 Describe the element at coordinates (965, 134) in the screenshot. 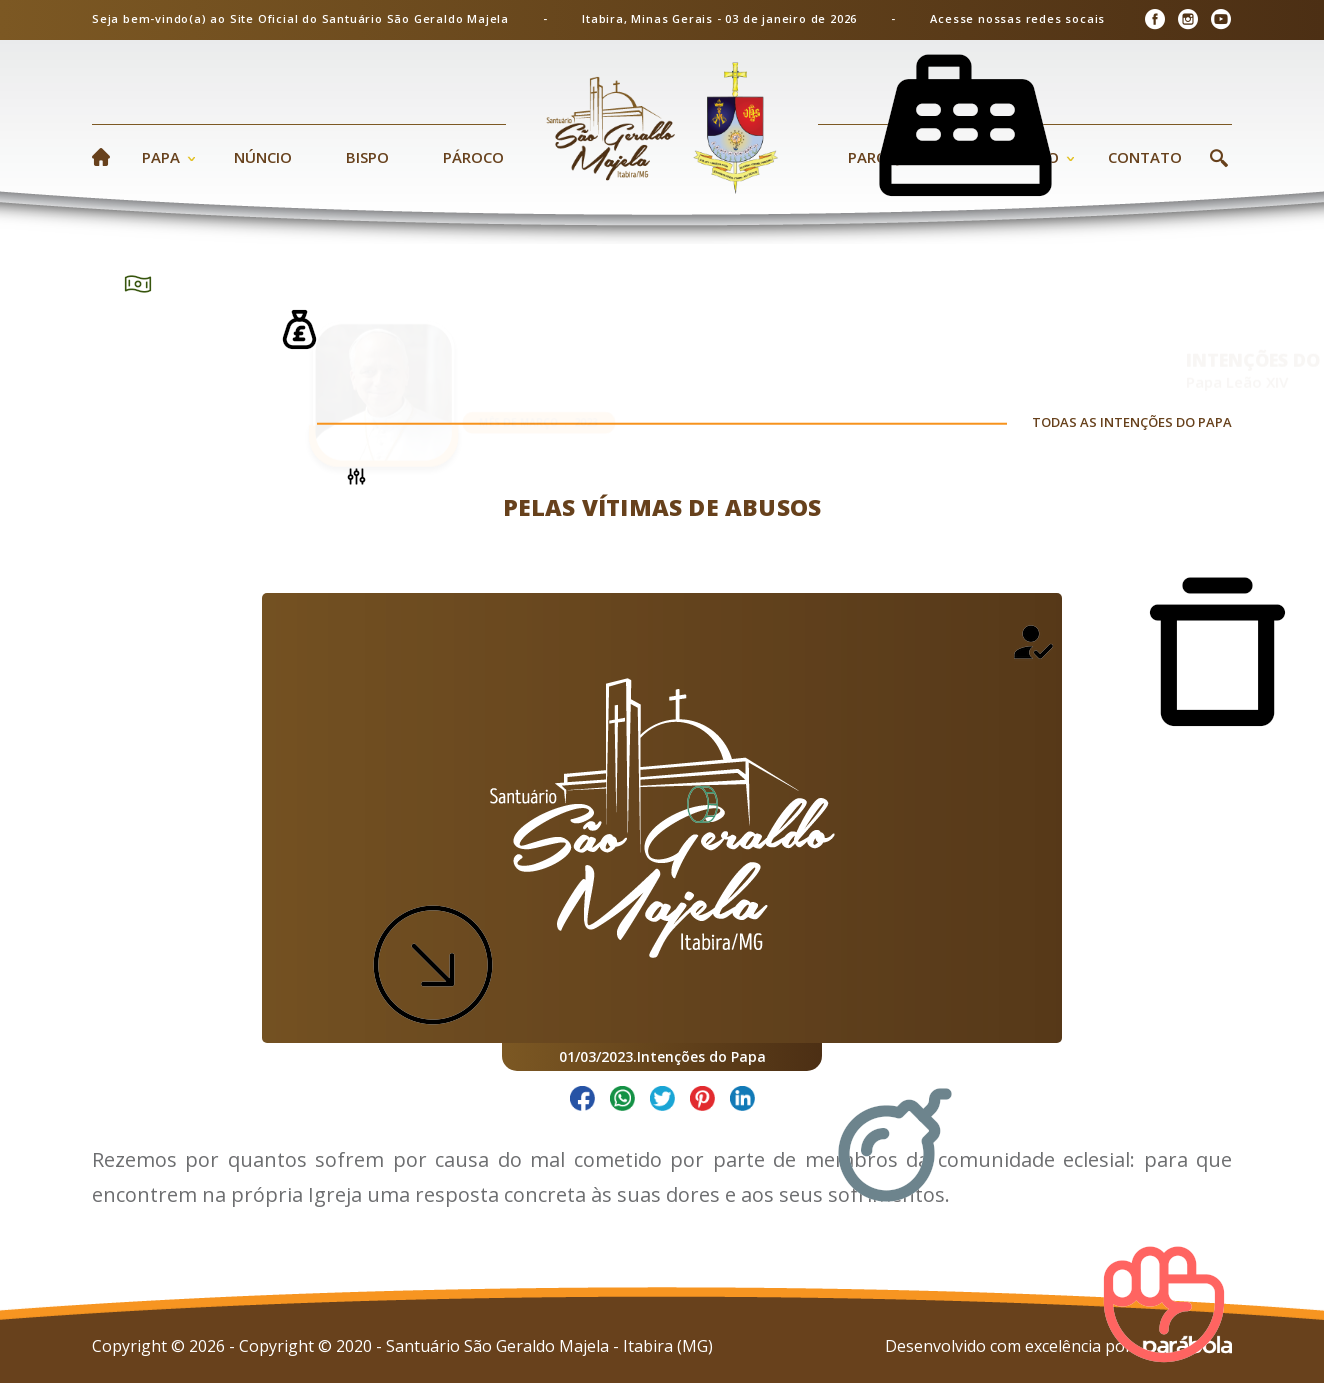

I see `access point of sale system` at that location.